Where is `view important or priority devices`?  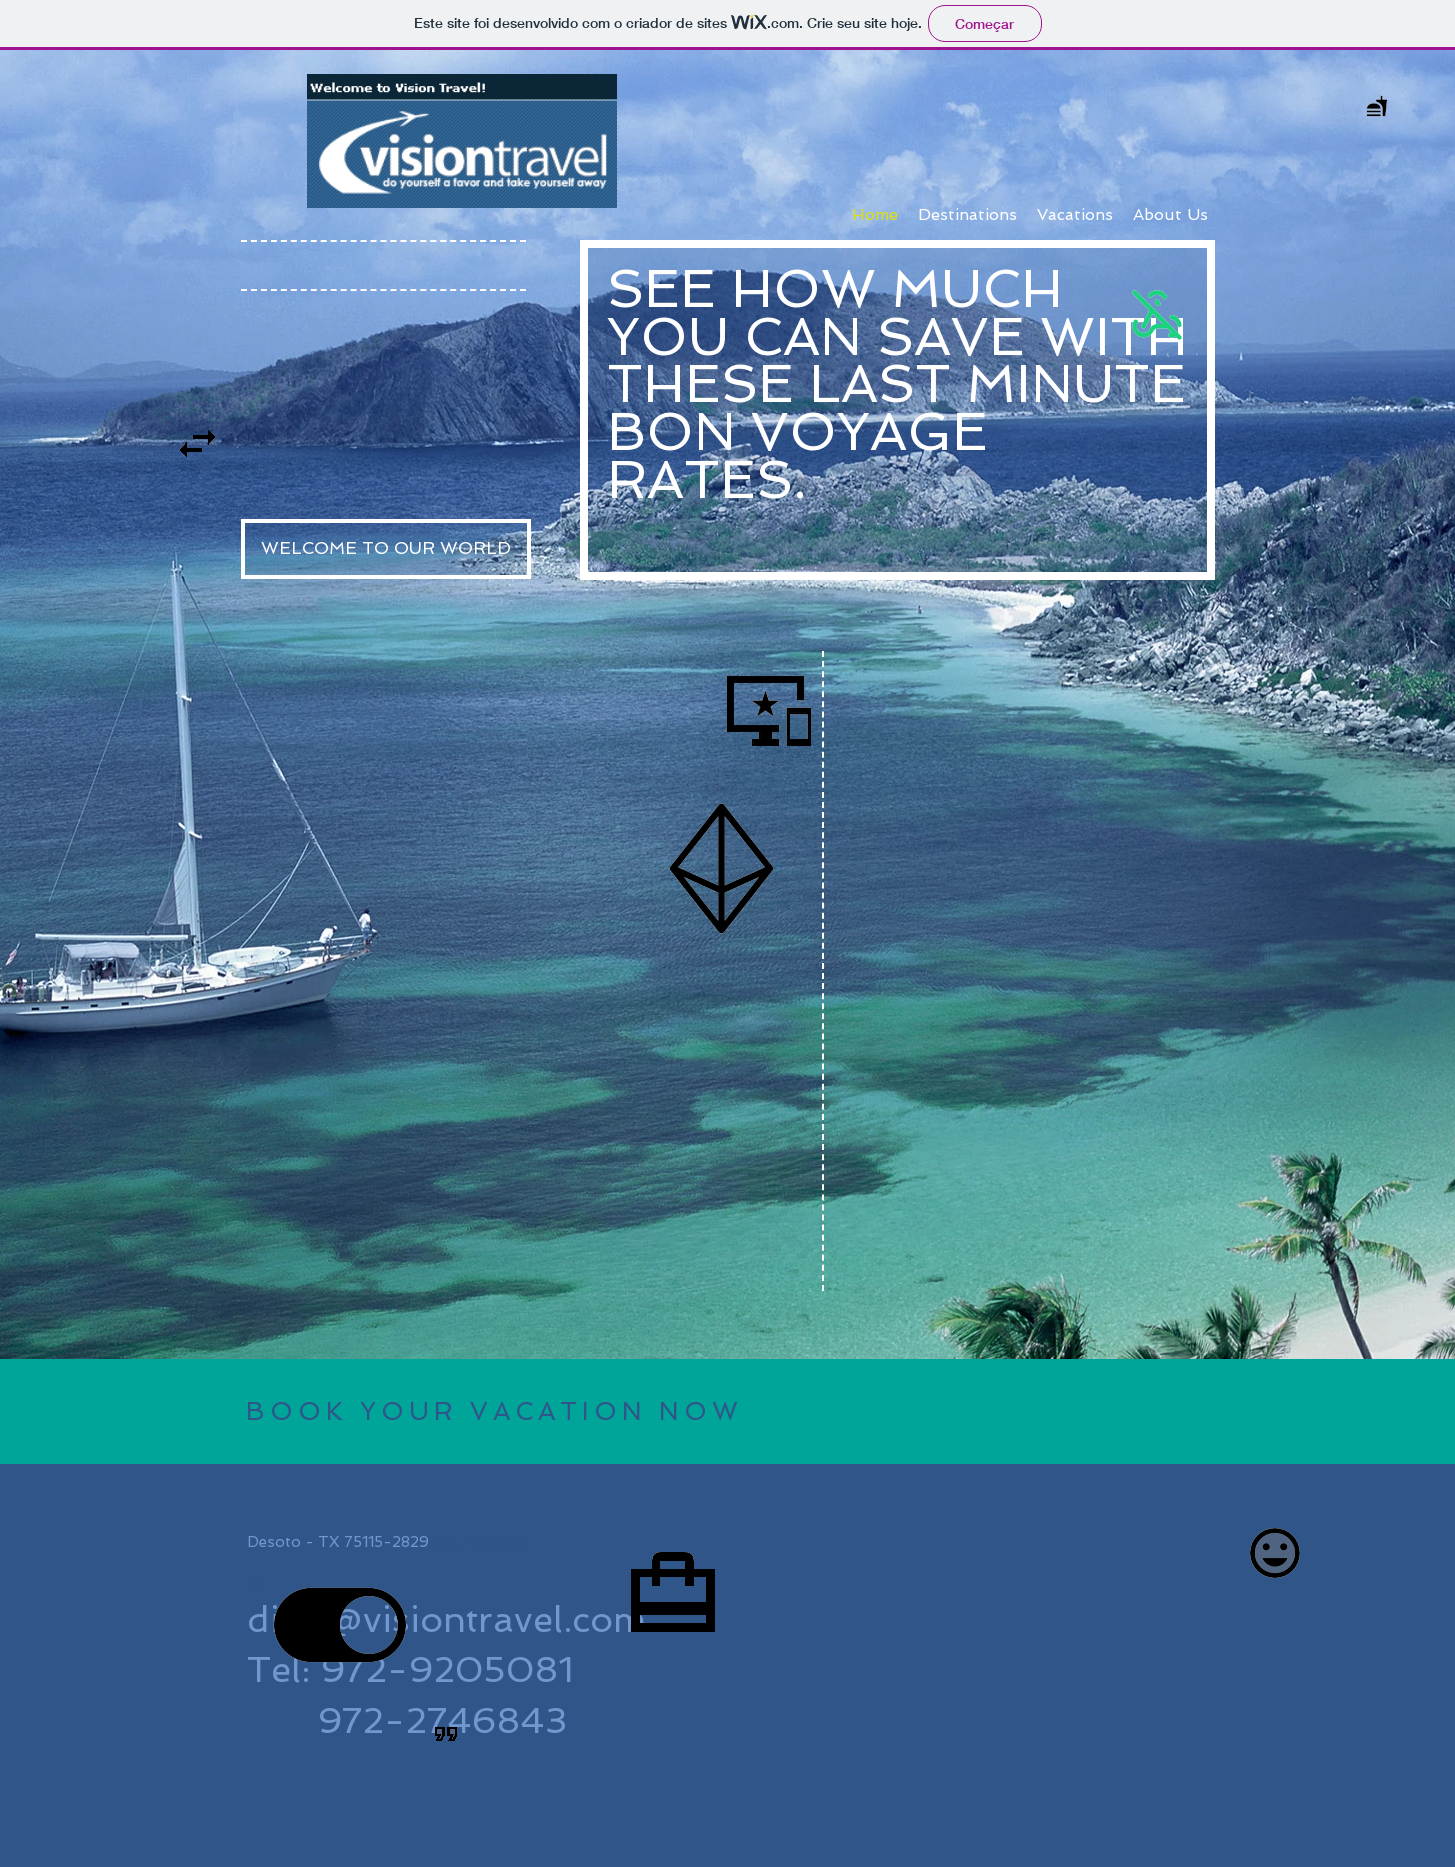
view important or priority devices is located at coordinates (769, 711).